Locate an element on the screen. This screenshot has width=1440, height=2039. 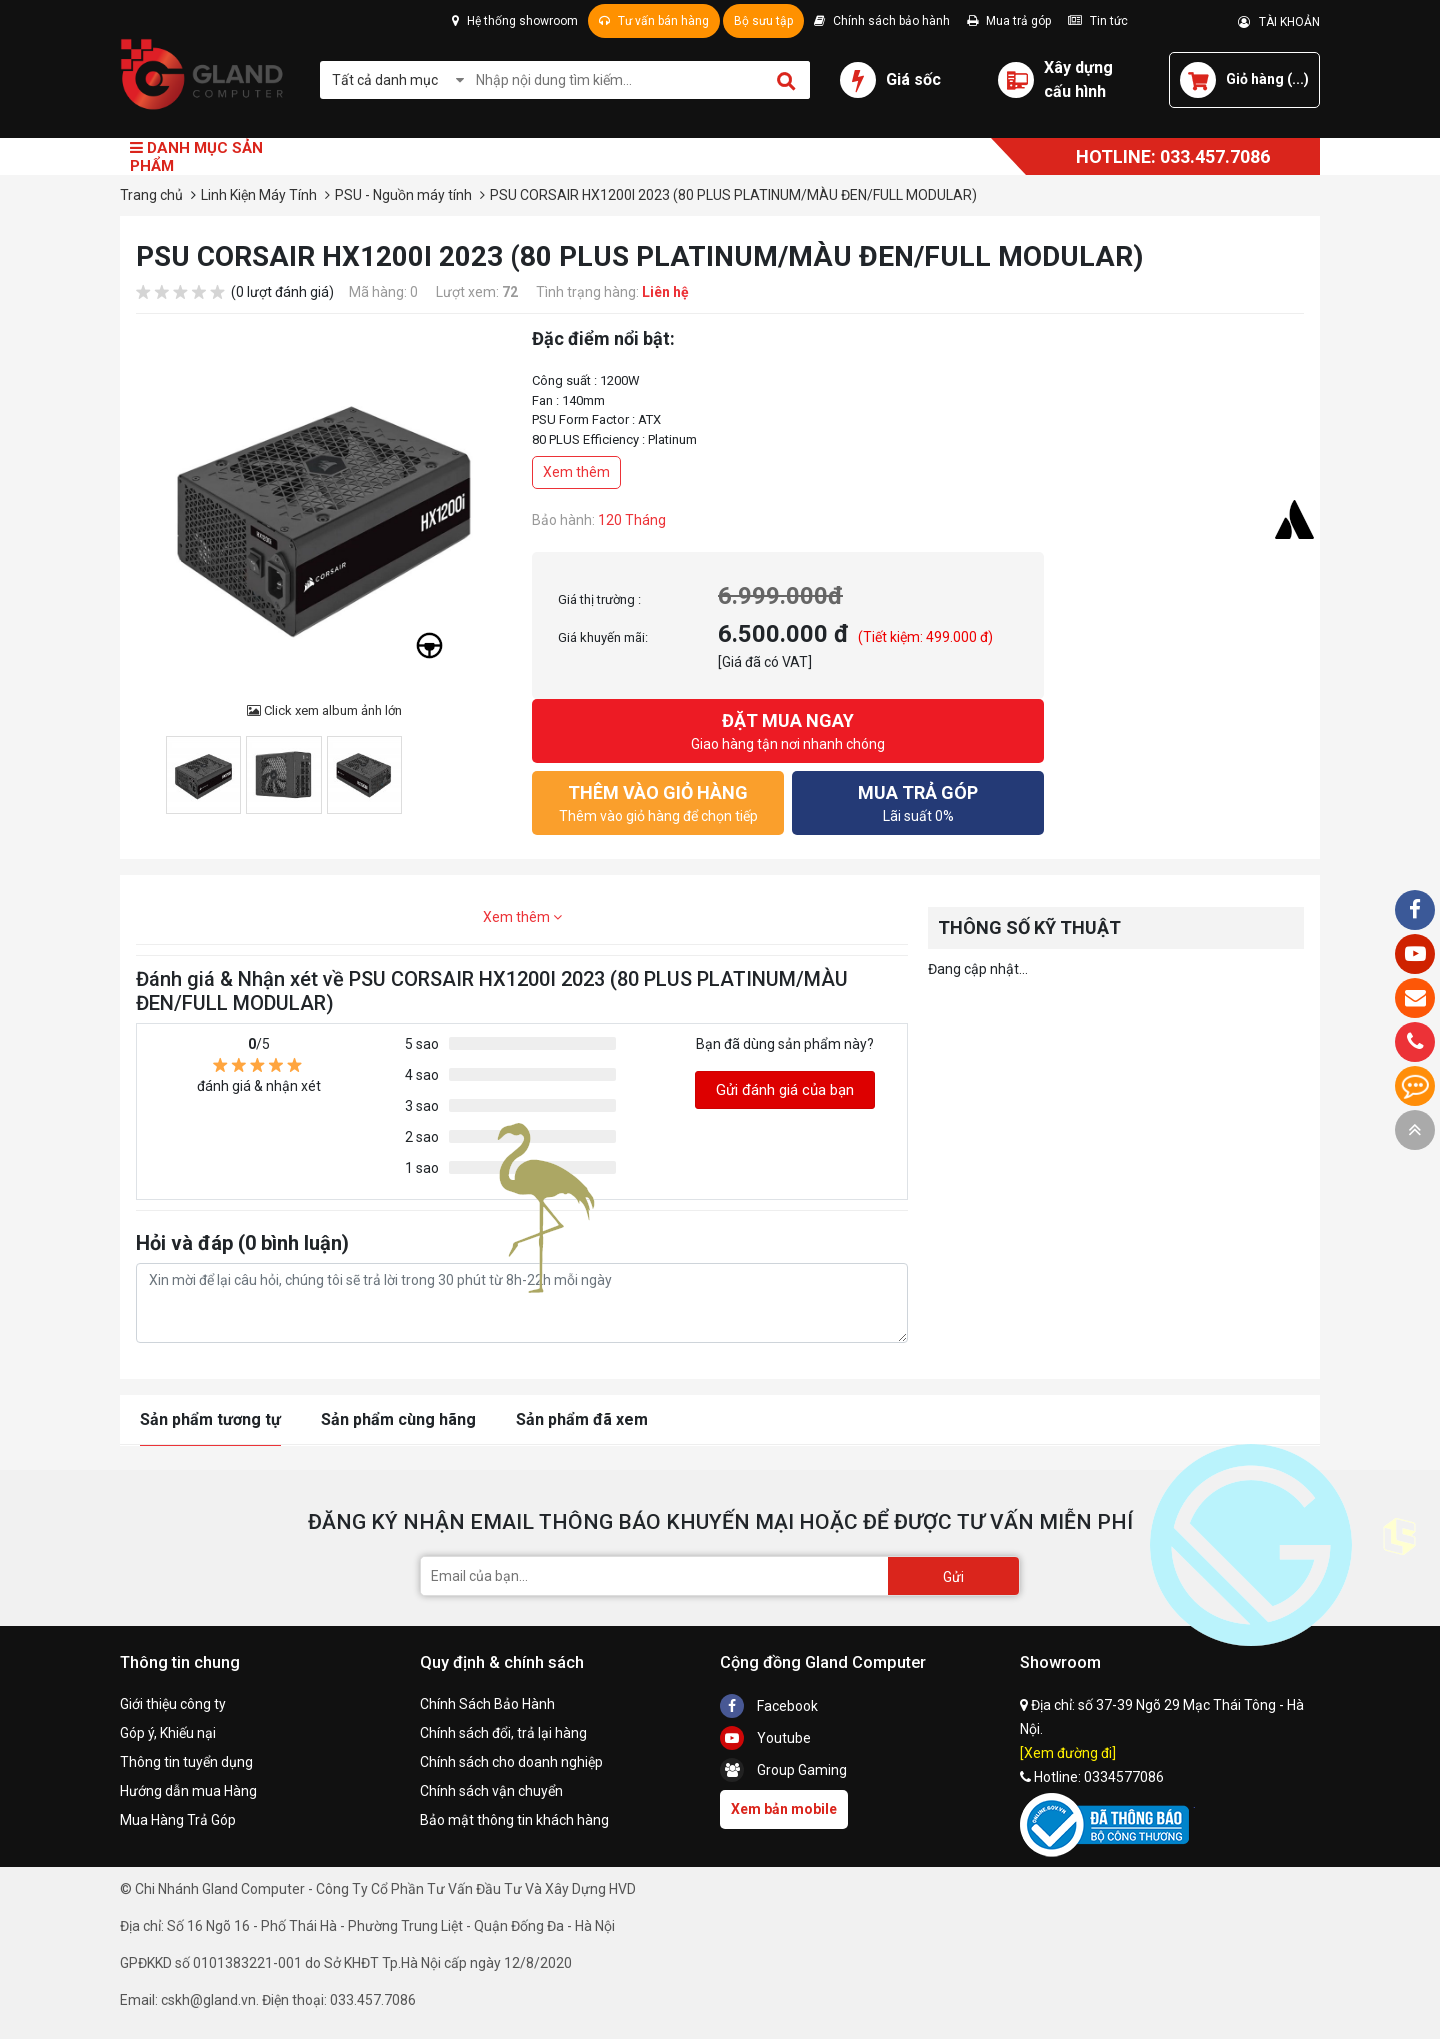
loot crate subscription service logo is located at coordinates (1399, 1536).